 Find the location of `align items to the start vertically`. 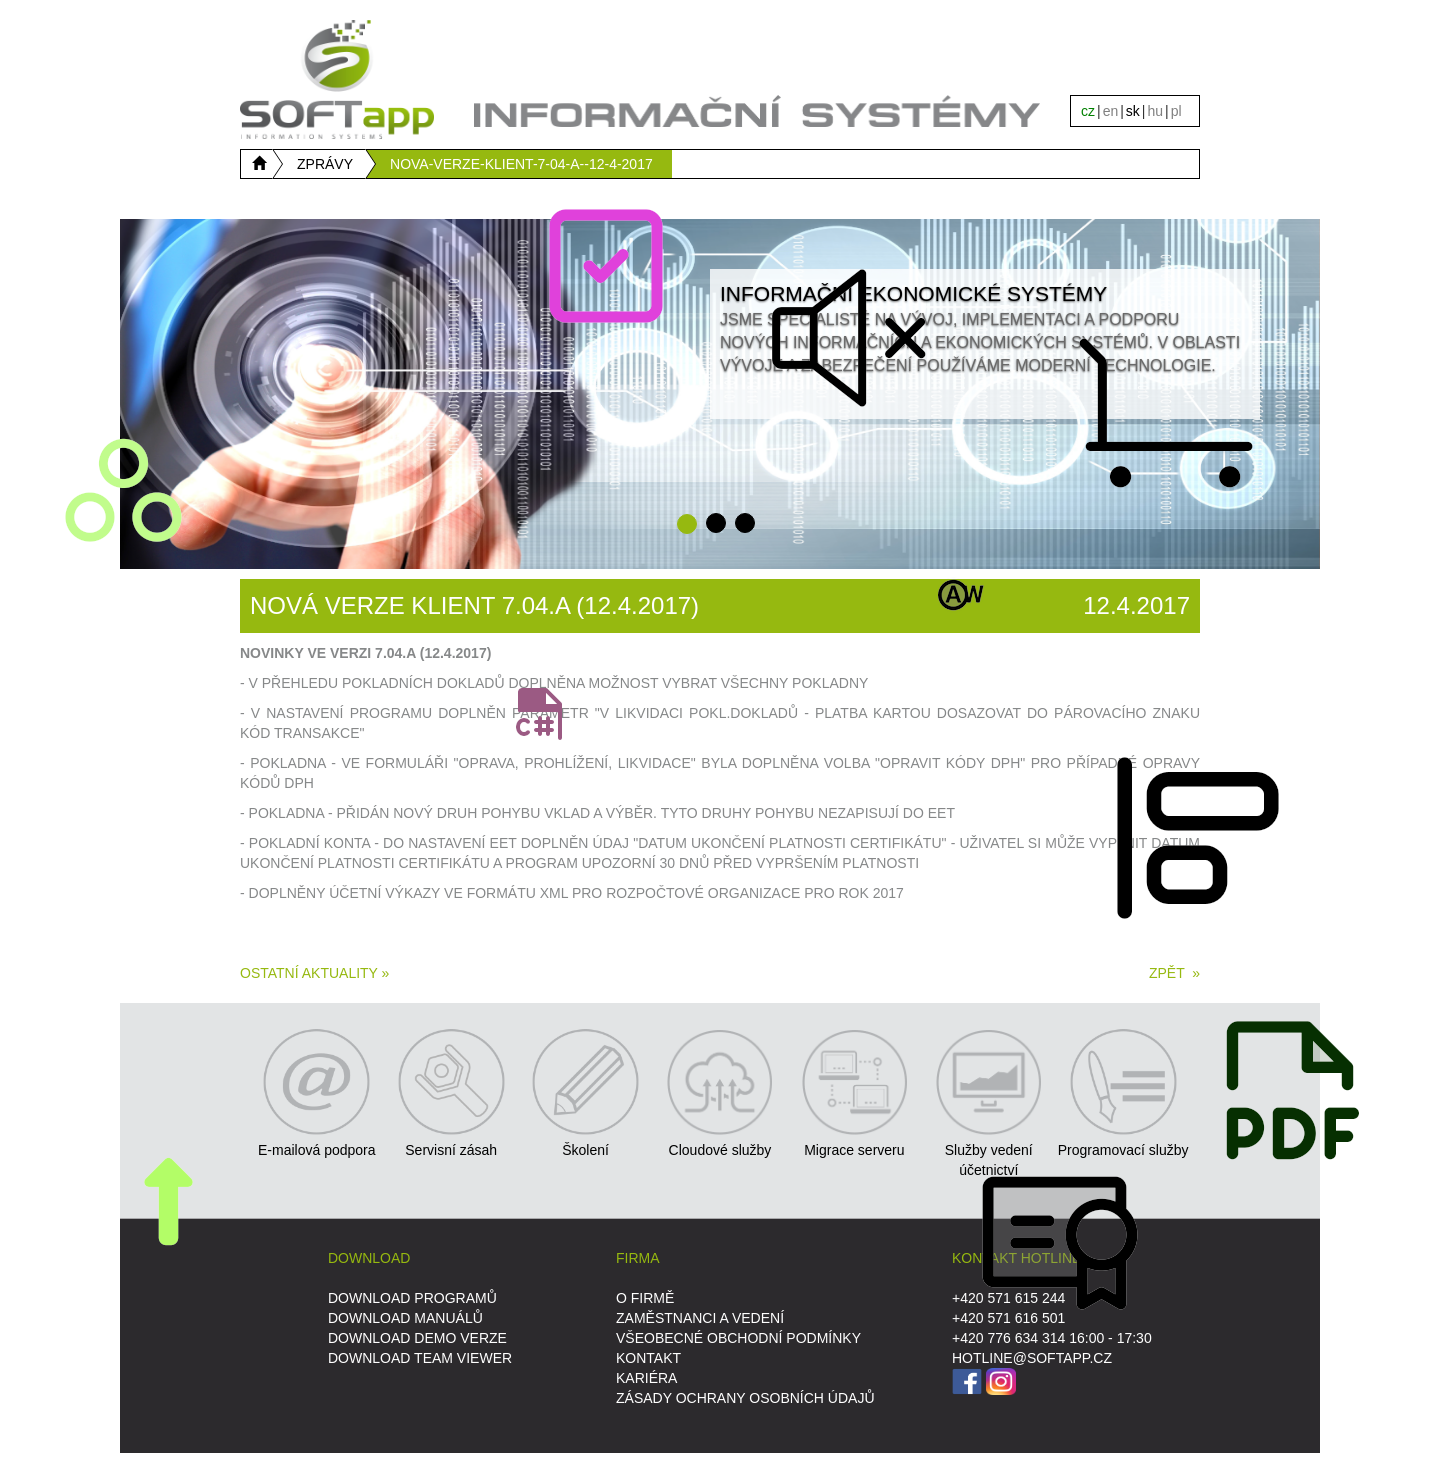

align items to the start vertically is located at coordinates (1198, 838).